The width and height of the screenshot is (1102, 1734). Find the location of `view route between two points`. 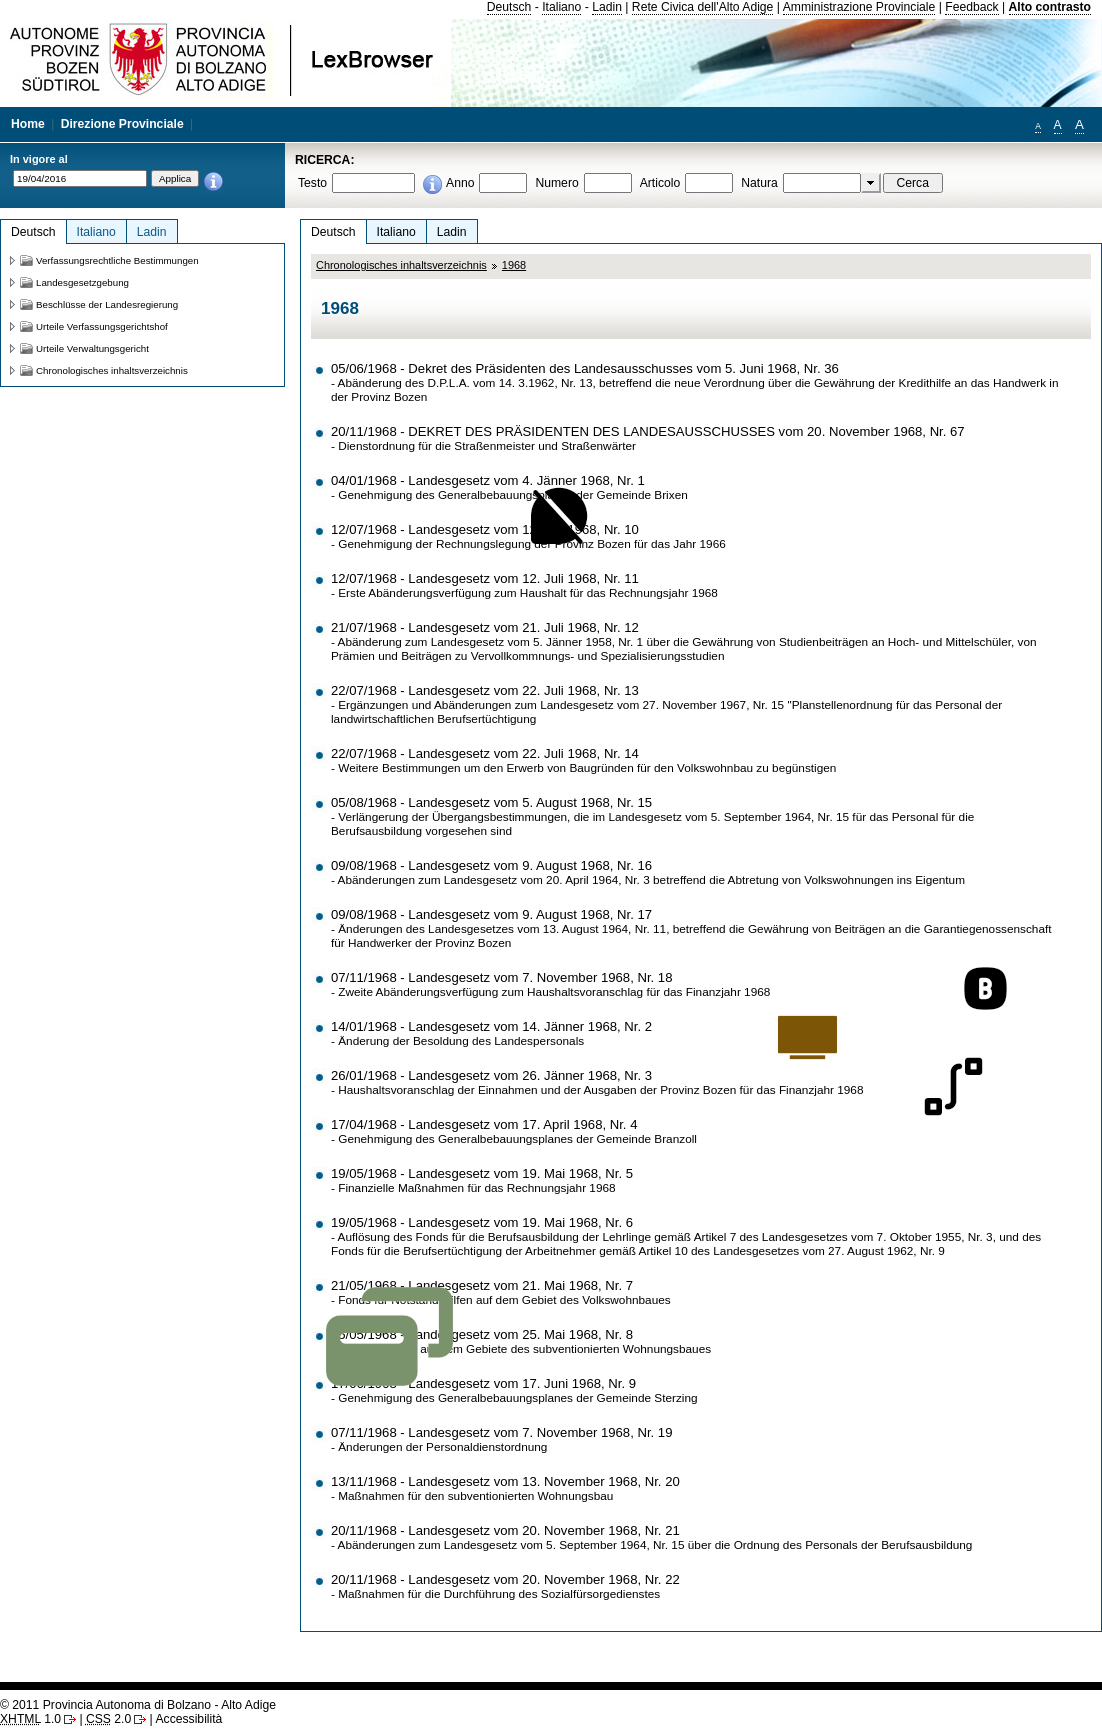

view route between two points is located at coordinates (953, 1086).